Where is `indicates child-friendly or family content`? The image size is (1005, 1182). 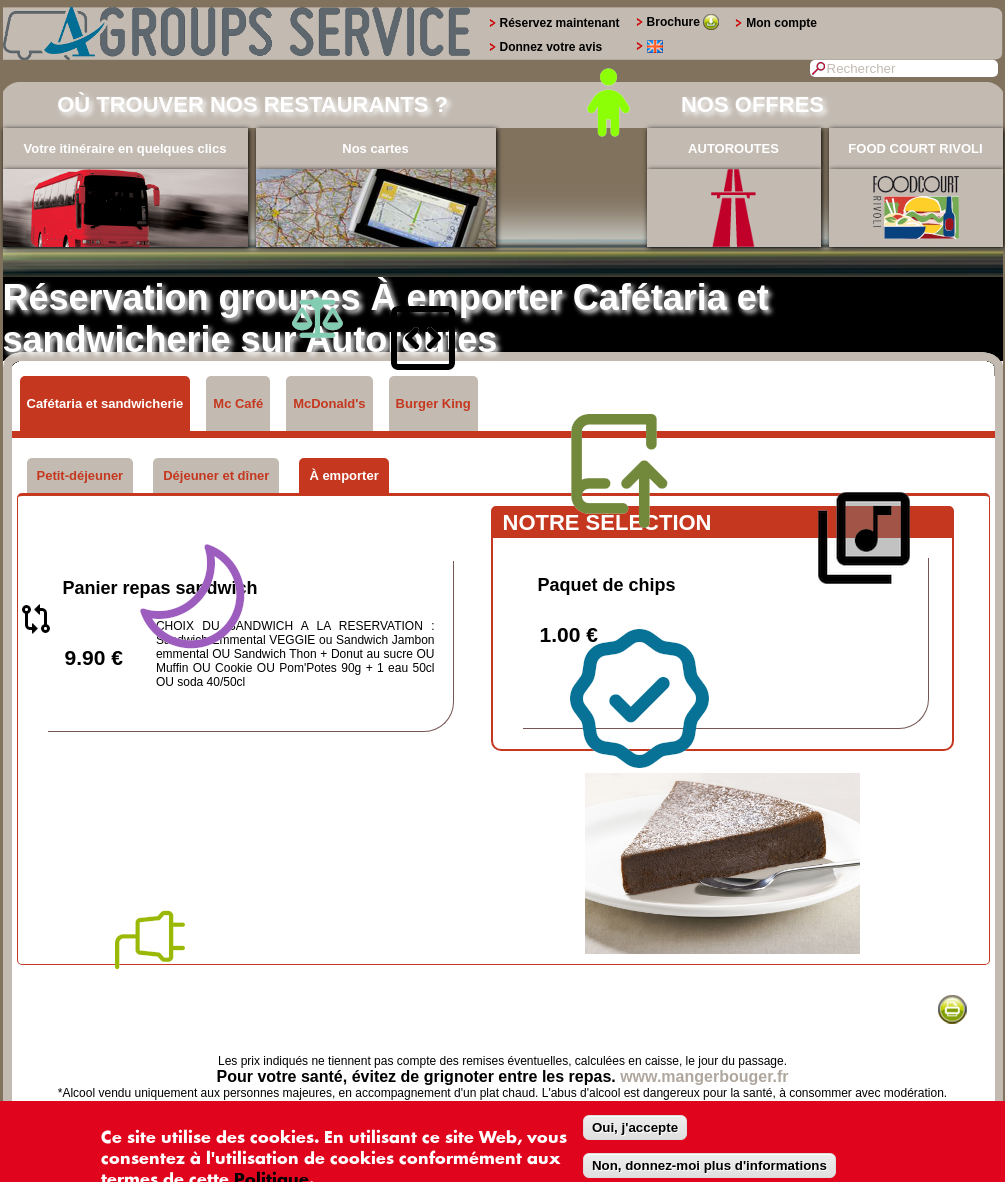
indicates child-friendly or family content is located at coordinates (608, 102).